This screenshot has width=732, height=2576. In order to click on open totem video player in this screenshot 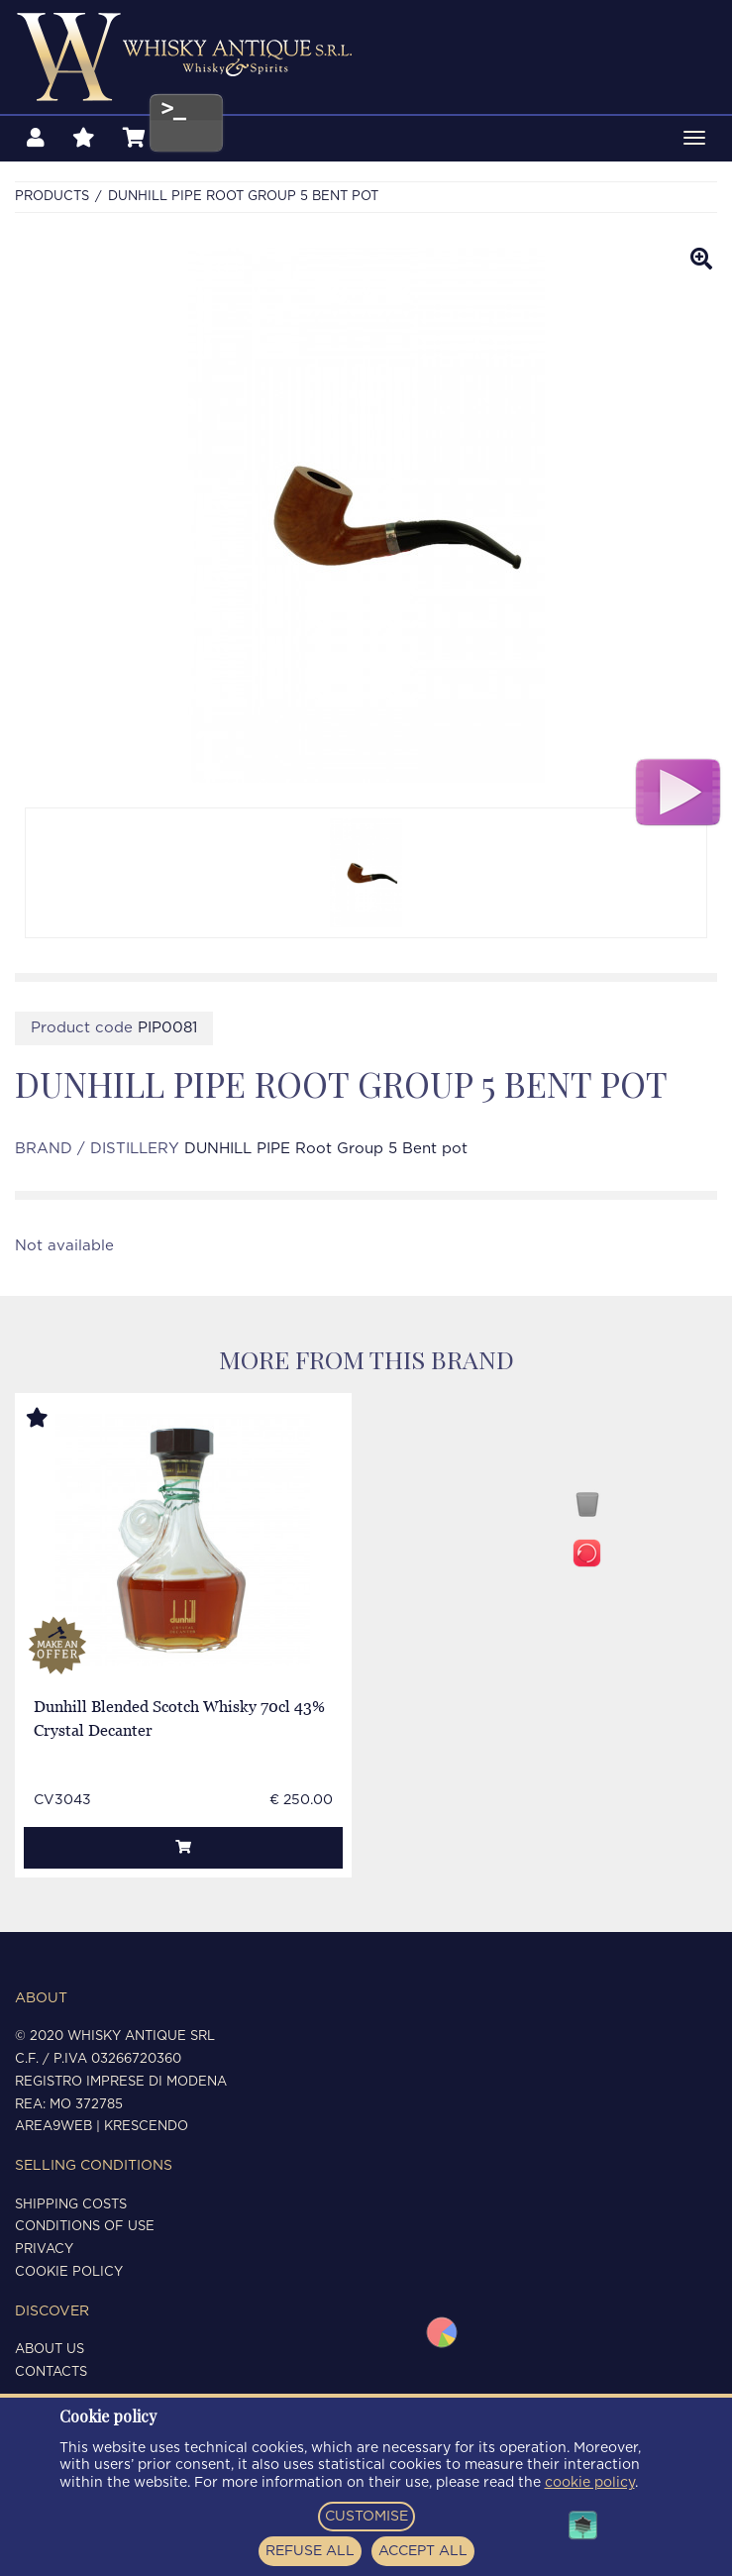, I will do `click(678, 792)`.